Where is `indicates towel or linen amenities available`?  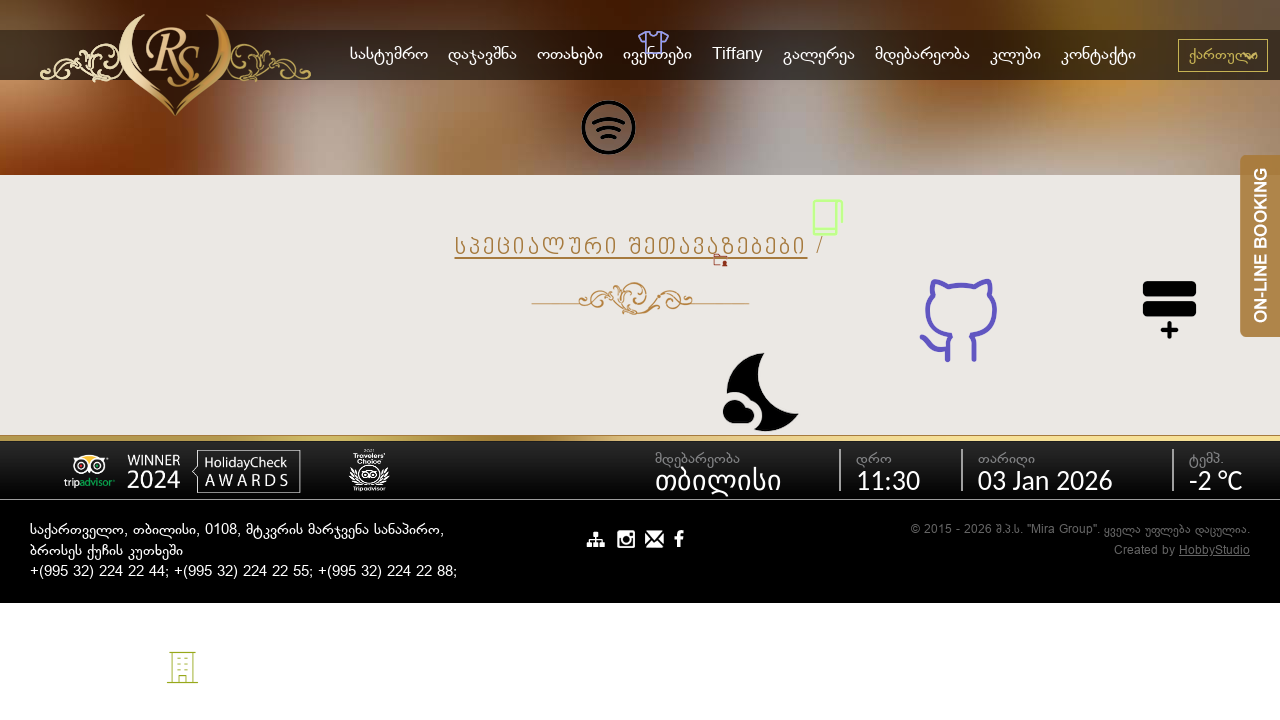
indicates towel or linen amenities available is located at coordinates (826, 217).